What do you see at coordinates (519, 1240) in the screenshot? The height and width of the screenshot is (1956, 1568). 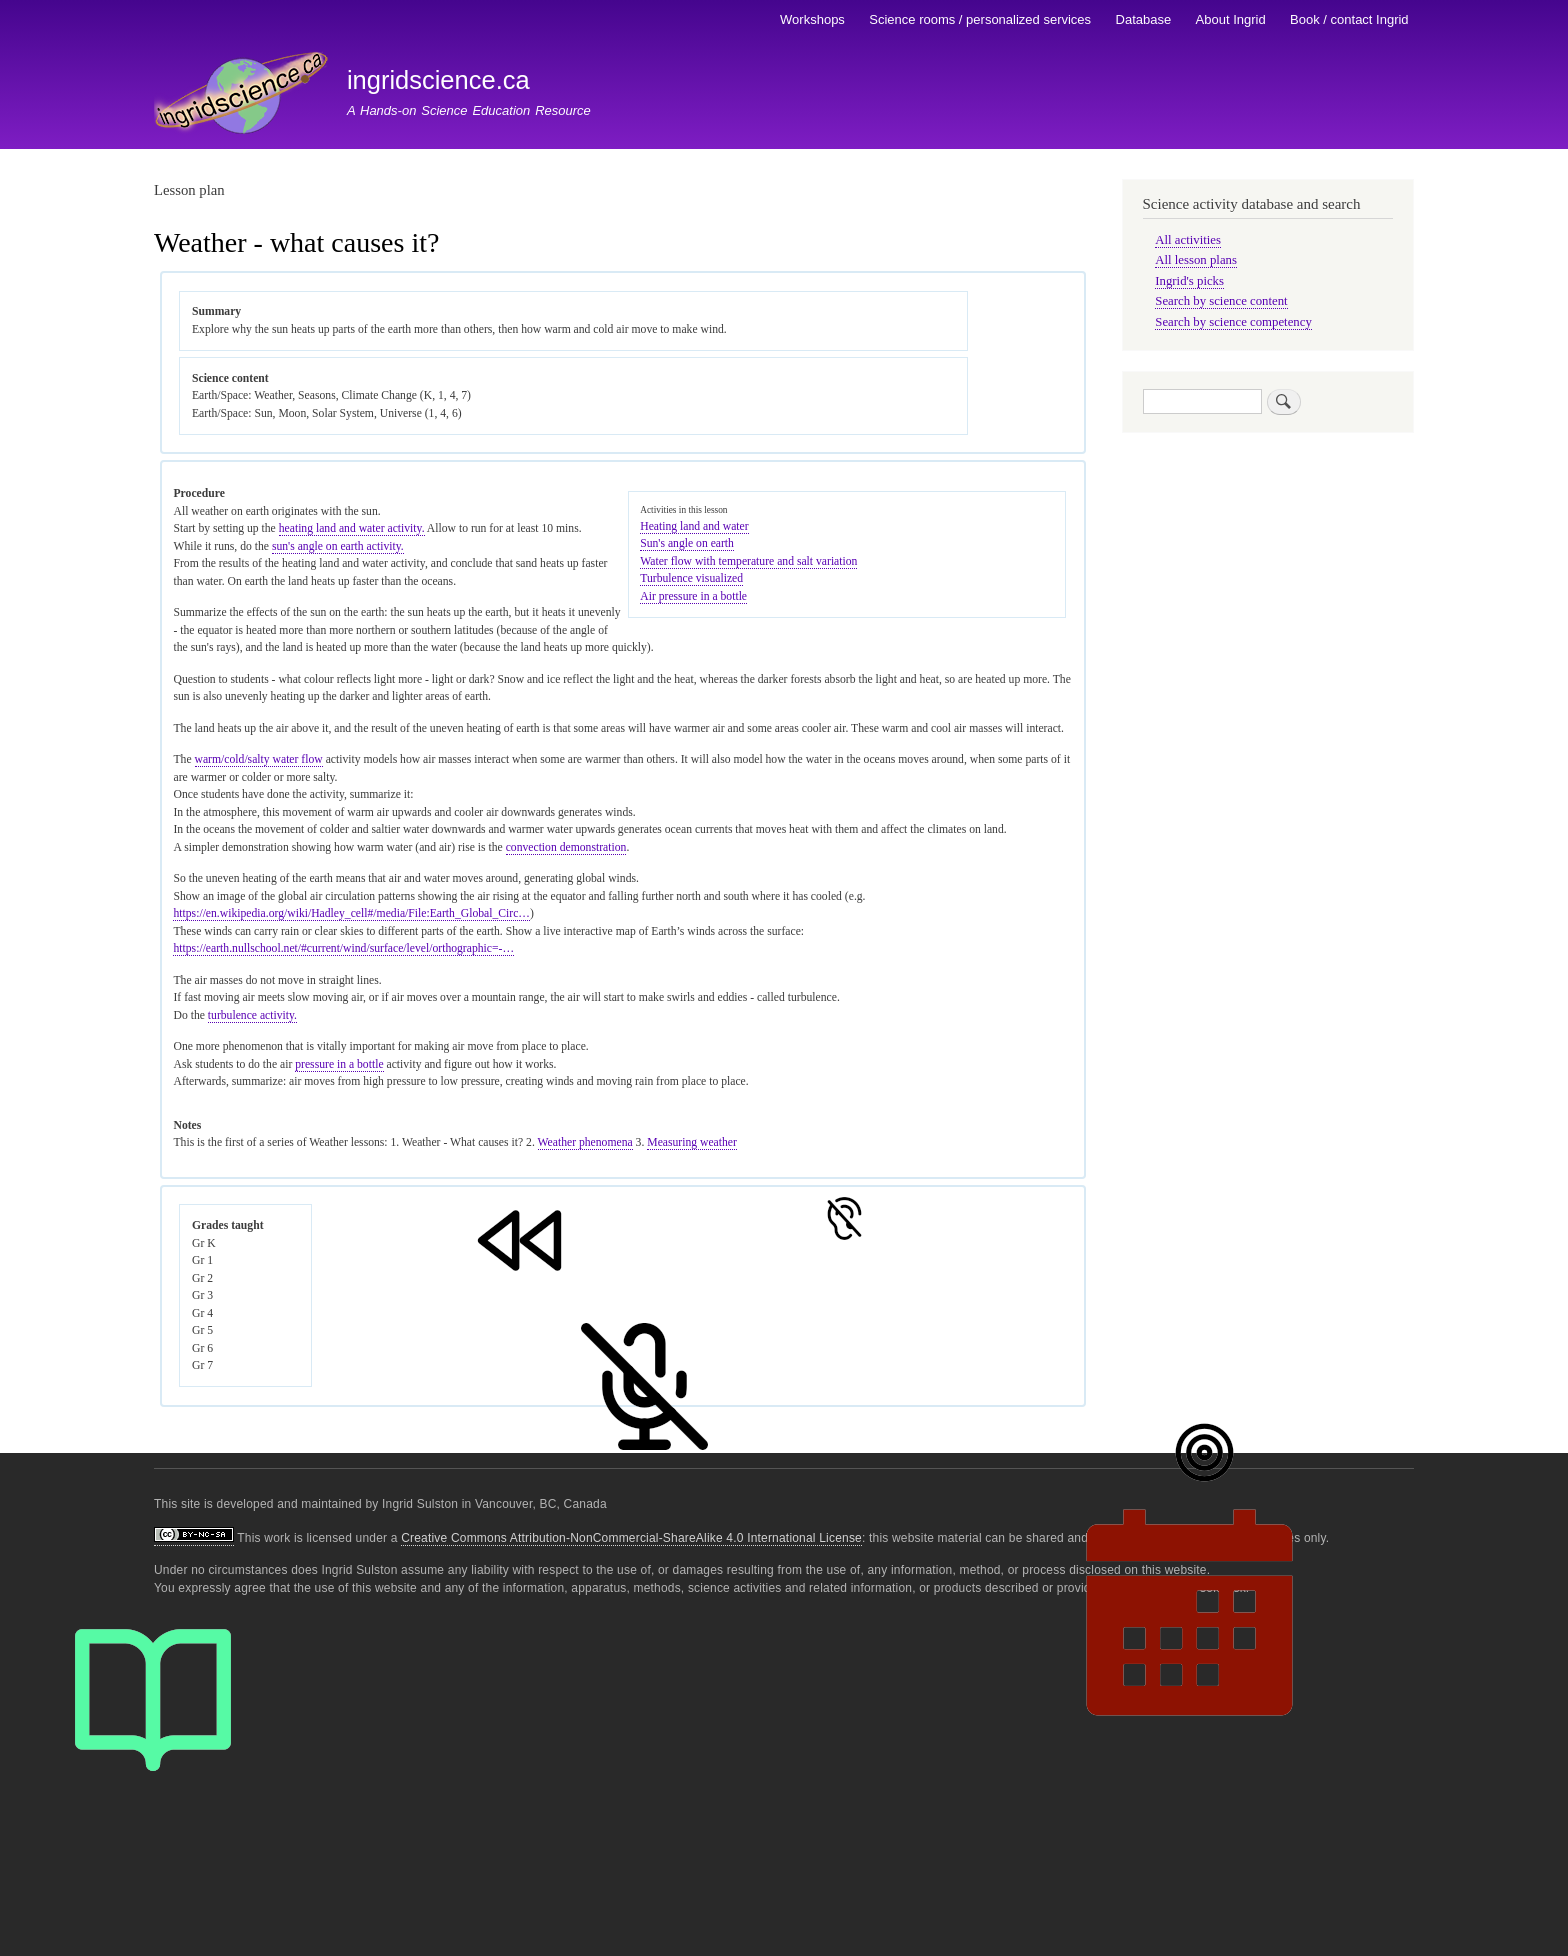 I see `rewind or skip backward in media playback` at bounding box center [519, 1240].